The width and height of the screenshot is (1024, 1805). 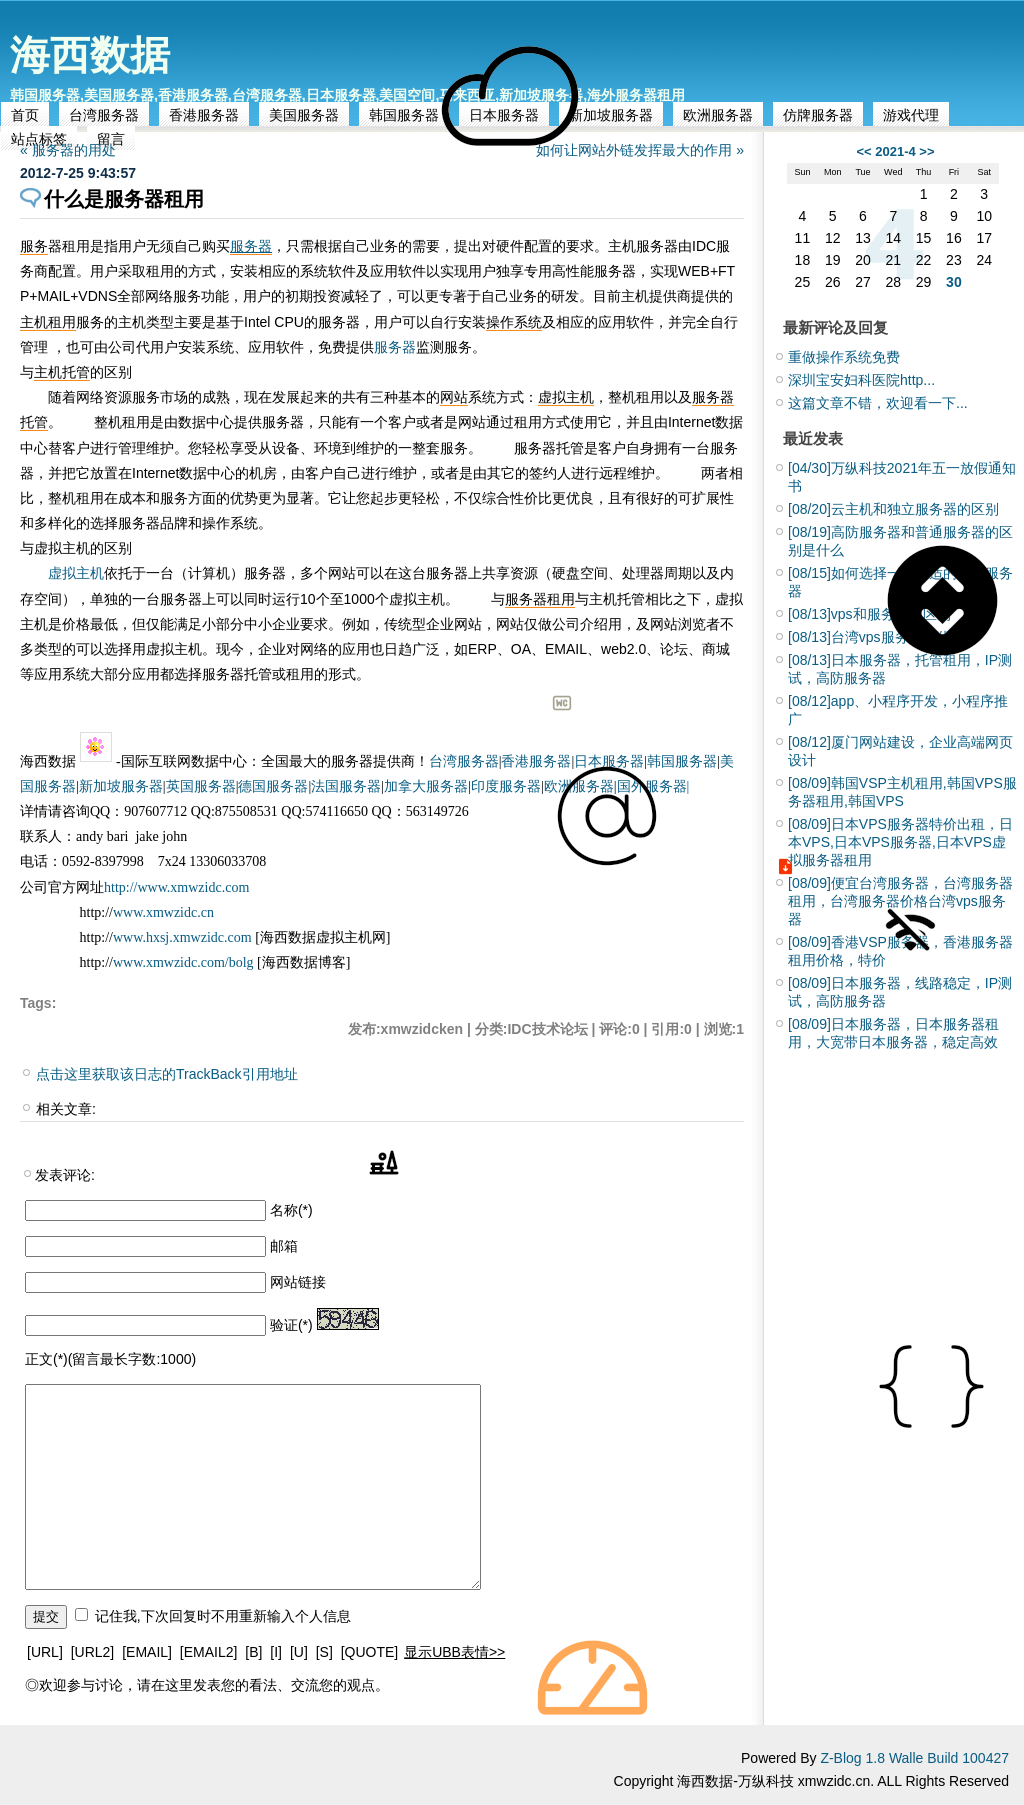 I want to click on view performance metrics or speed, so click(x=592, y=1683).